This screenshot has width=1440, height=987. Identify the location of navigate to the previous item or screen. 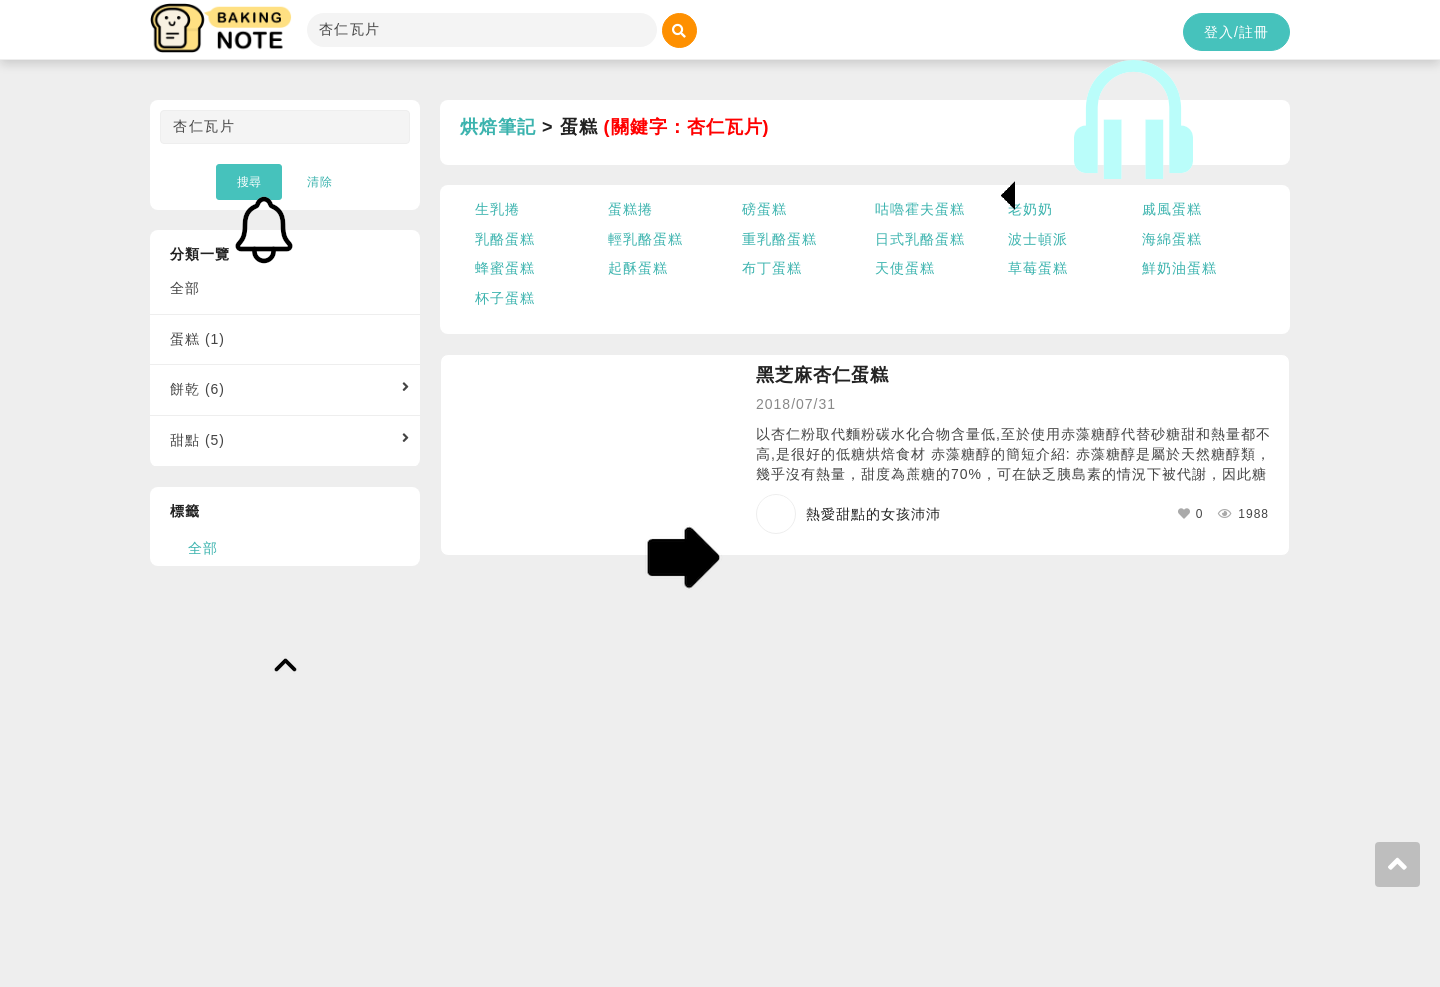
(1009, 195).